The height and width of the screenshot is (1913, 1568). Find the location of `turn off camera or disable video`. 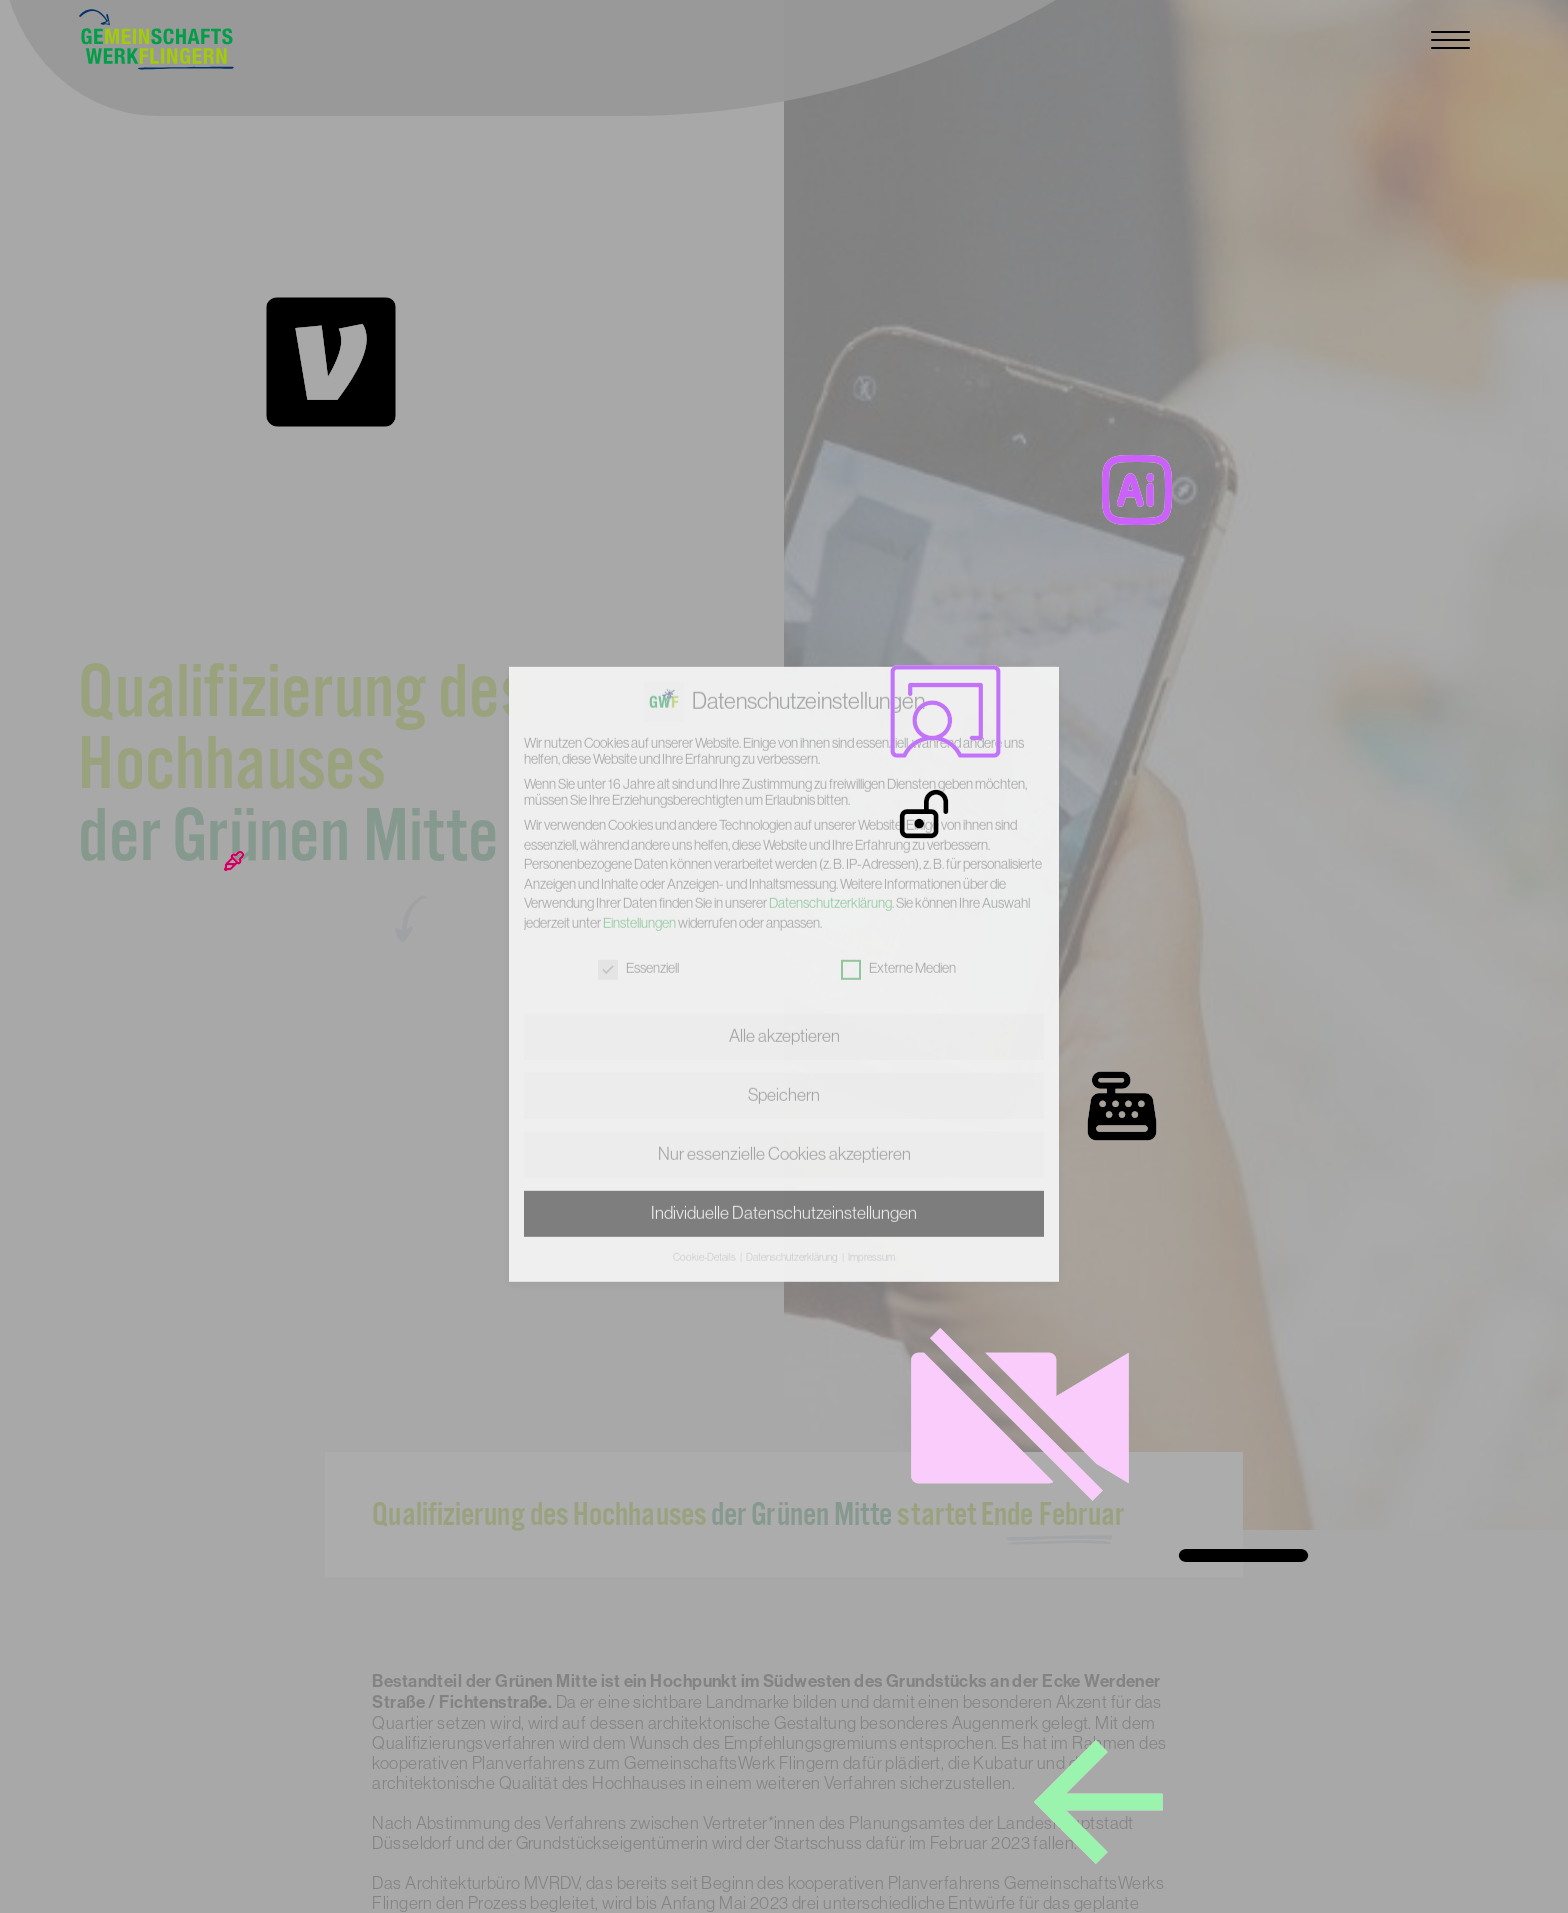

turn off camera or disable video is located at coordinates (1020, 1418).